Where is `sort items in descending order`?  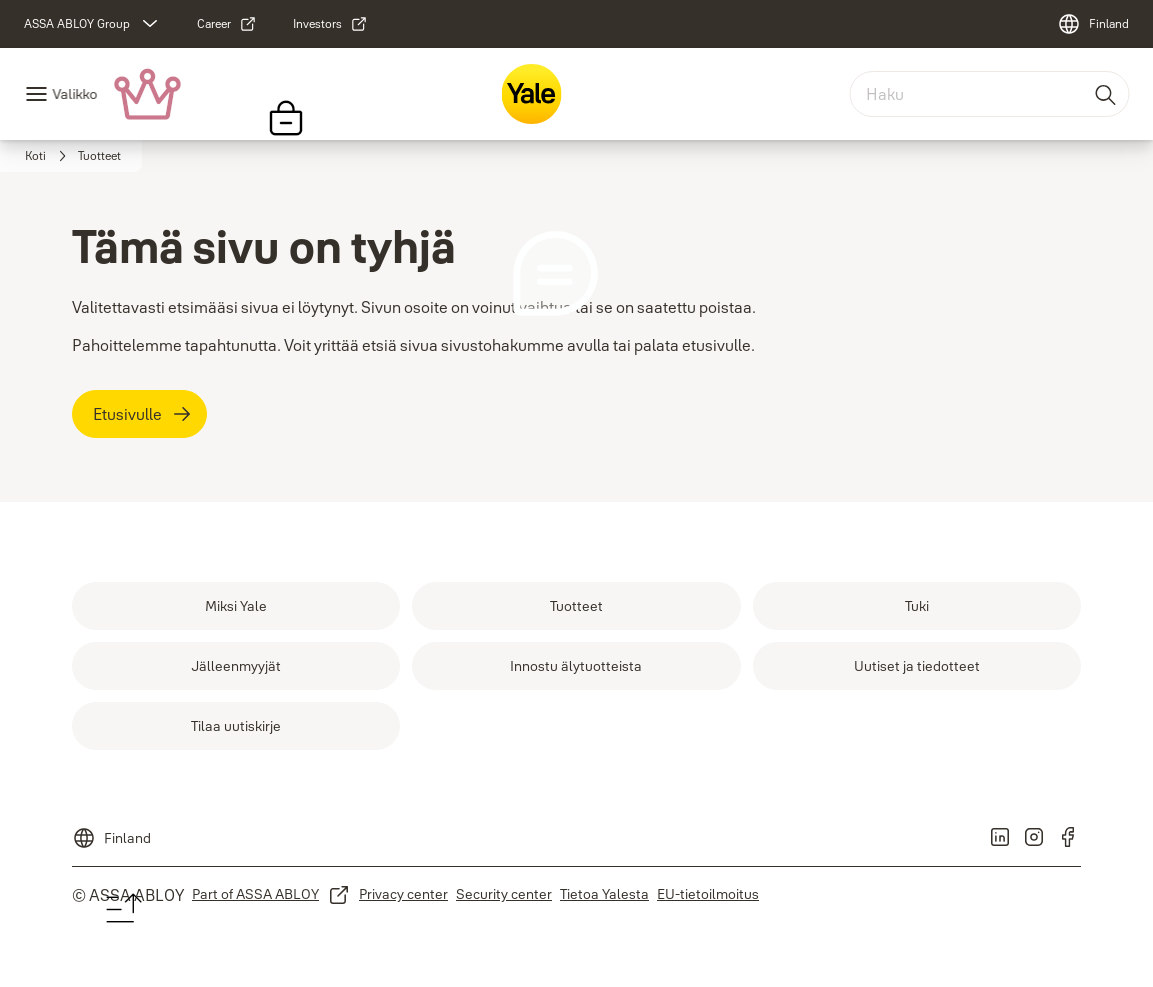
sort items in descending order is located at coordinates (122, 909).